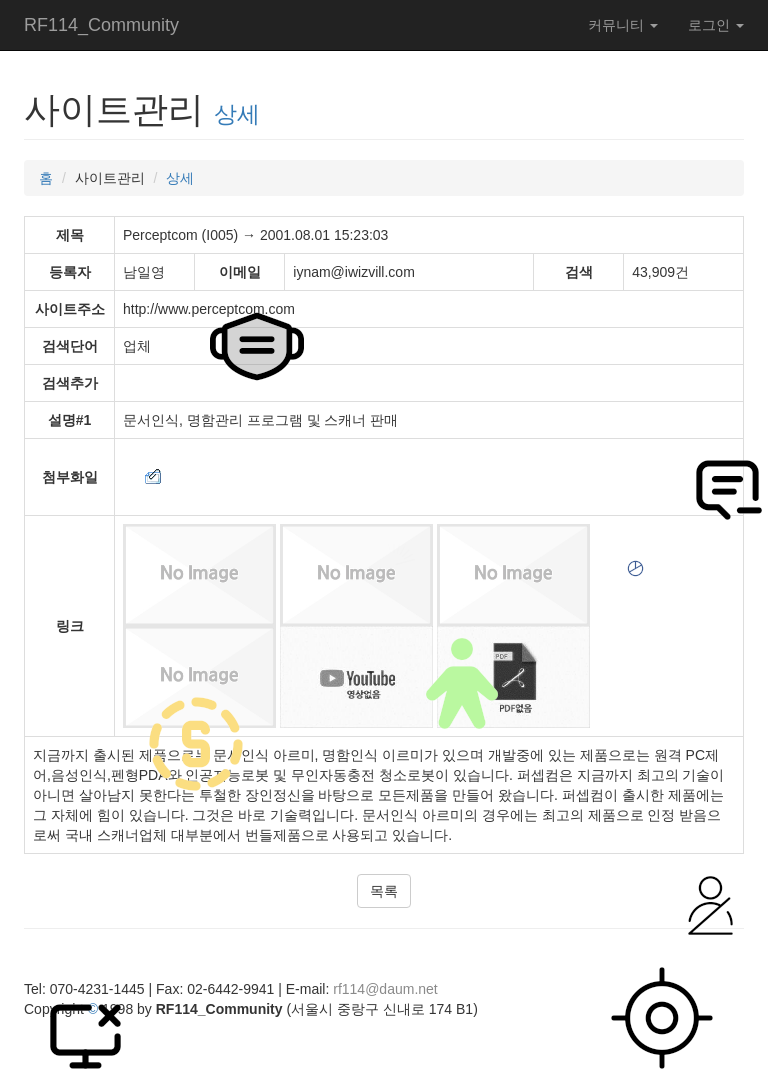  What do you see at coordinates (257, 348) in the screenshot?
I see `health and safety guidelines or requirements` at bounding box center [257, 348].